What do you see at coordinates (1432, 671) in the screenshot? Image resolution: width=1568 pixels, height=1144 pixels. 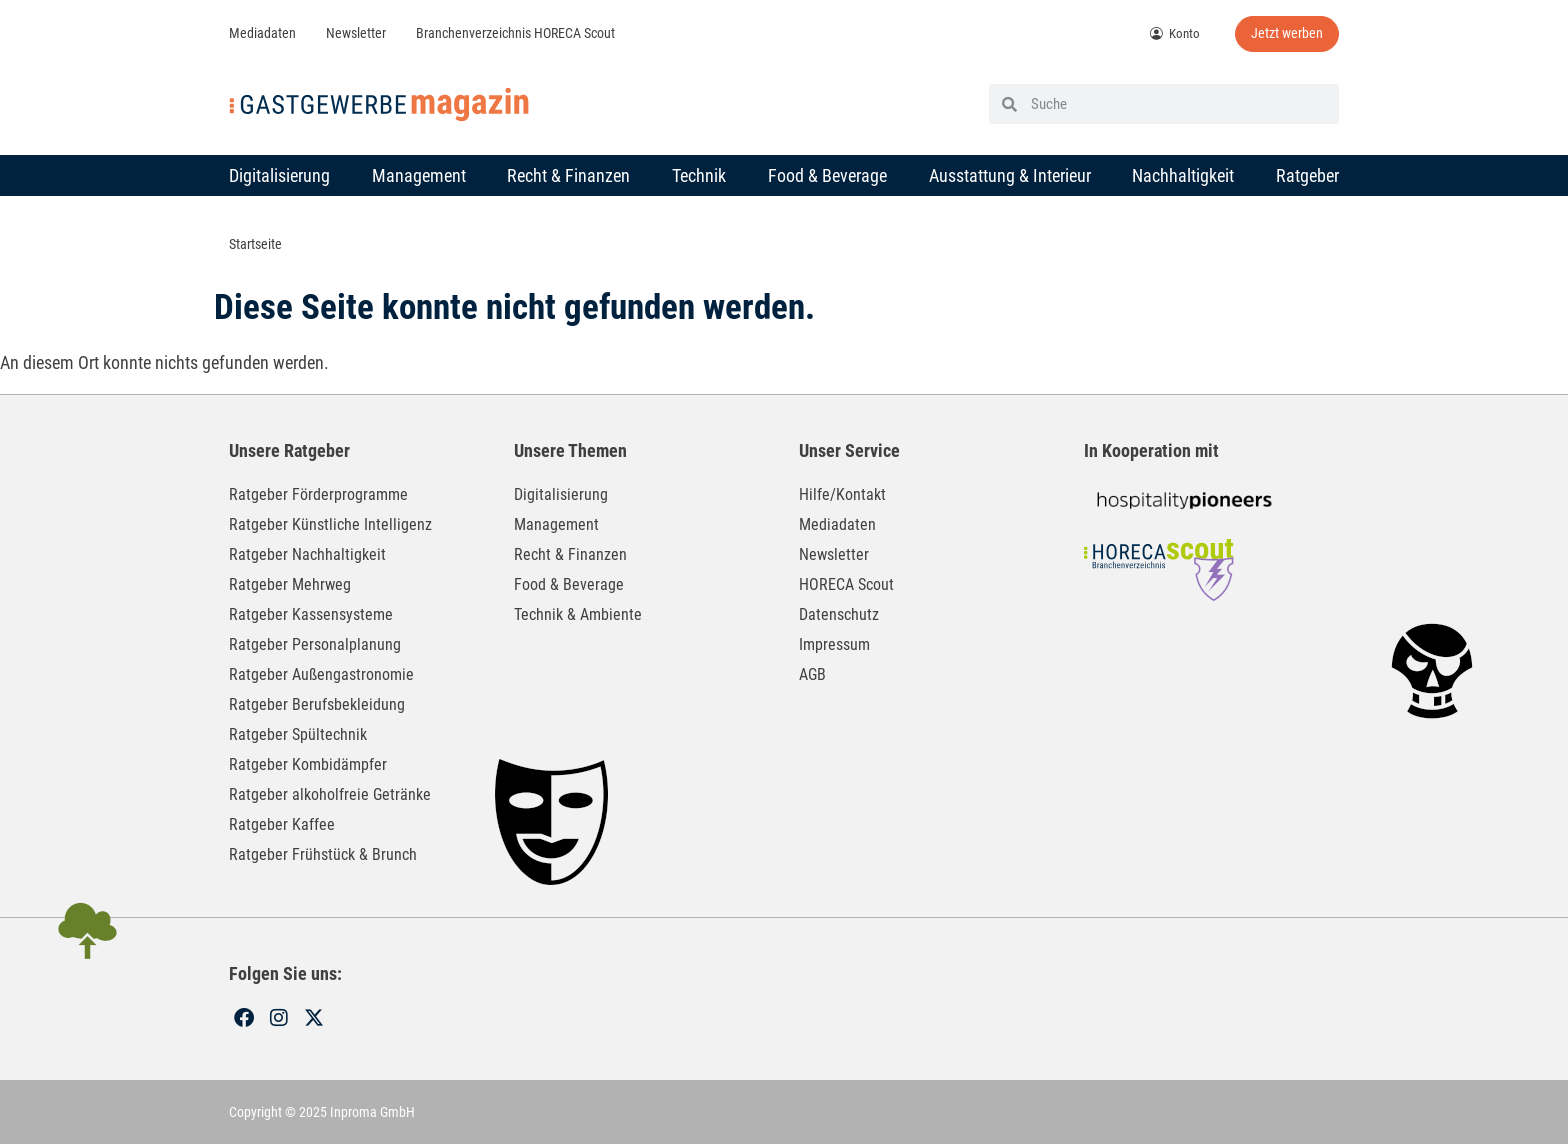 I see `access pirate or nautical themed game content` at bounding box center [1432, 671].